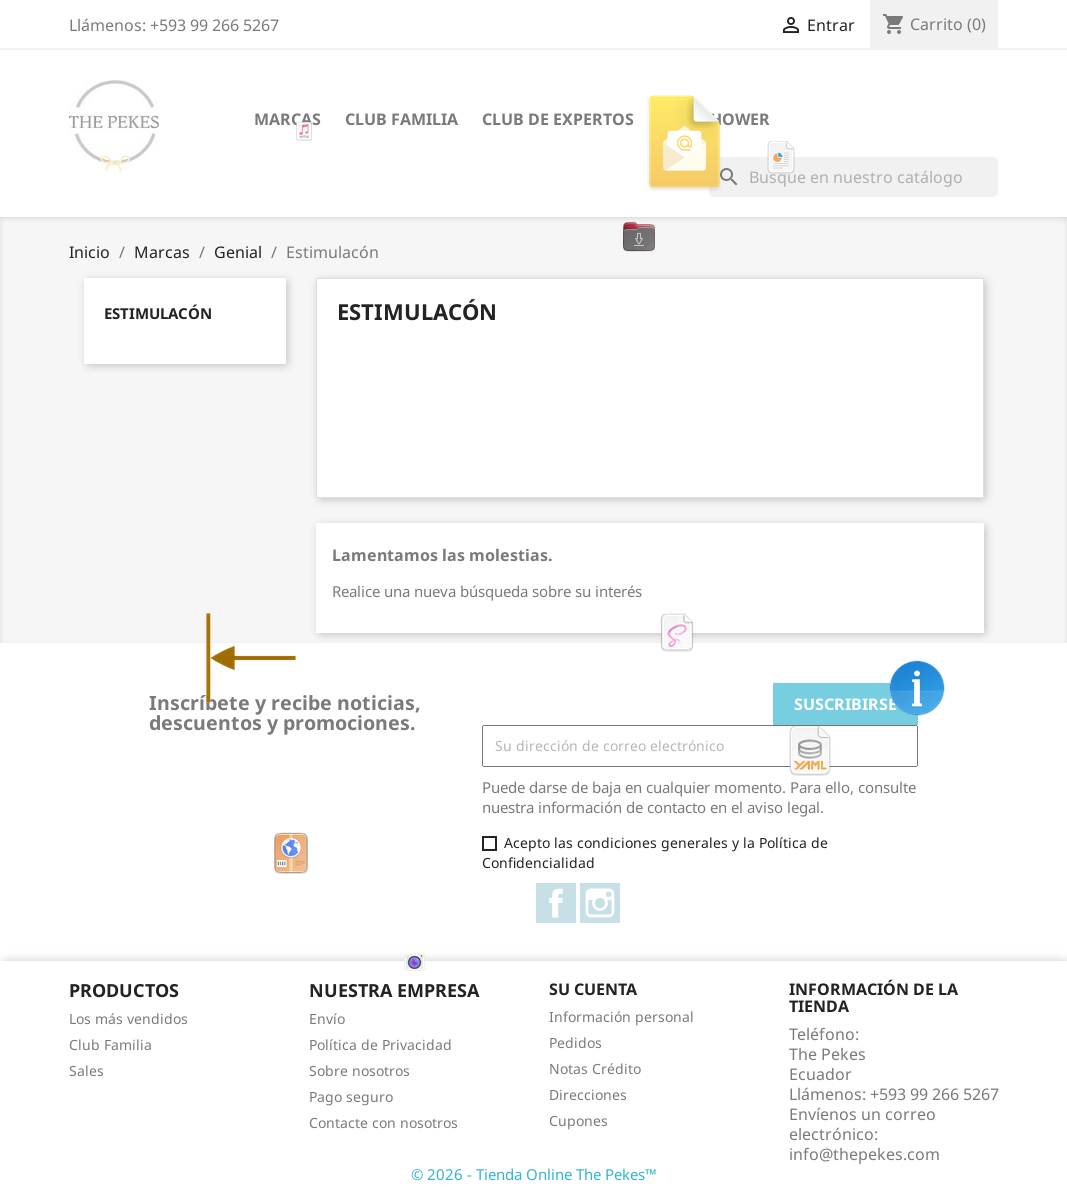 Image resolution: width=1067 pixels, height=1200 pixels. What do you see at coordinates (291, 853) in the screenshot?
I see `updating package cache from remote repositories` at bounding box center [291, 853].